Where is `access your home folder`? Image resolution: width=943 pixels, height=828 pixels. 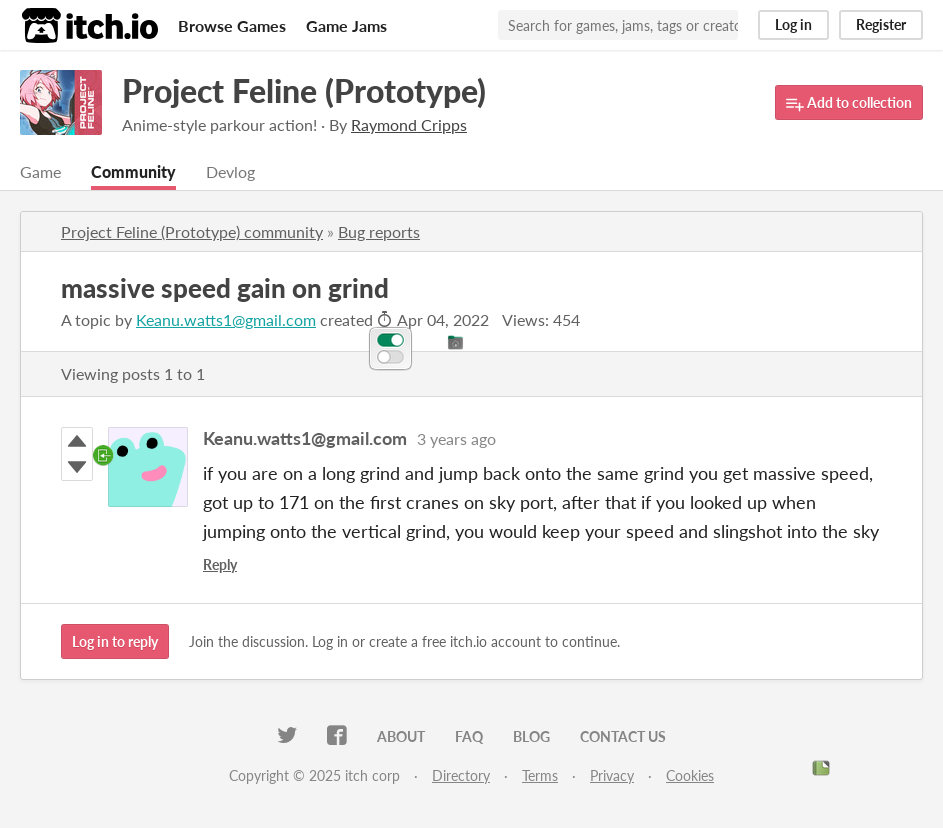 access your home folder is located at coordinates (455, 342).